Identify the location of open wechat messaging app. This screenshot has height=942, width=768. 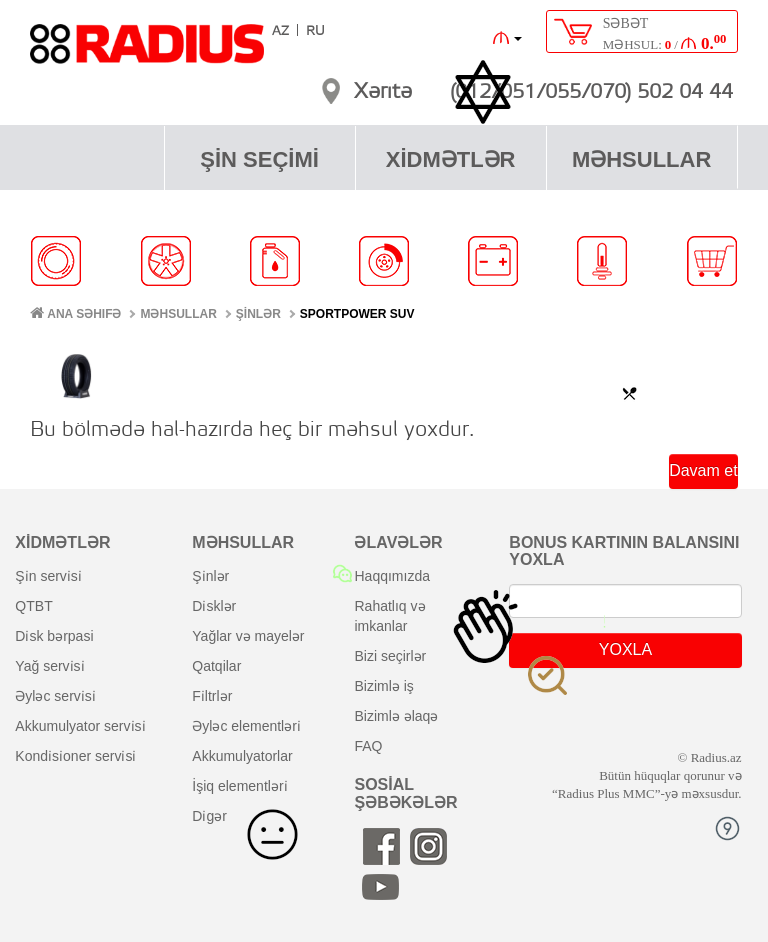
(342, 573).